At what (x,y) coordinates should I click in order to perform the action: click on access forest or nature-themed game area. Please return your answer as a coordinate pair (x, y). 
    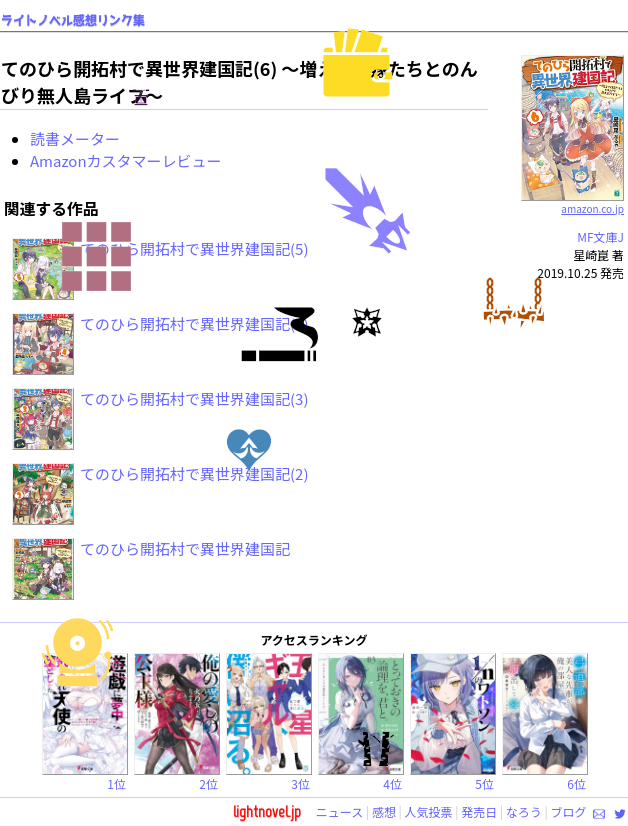
    Looking at the image, I should click on (376, 749).